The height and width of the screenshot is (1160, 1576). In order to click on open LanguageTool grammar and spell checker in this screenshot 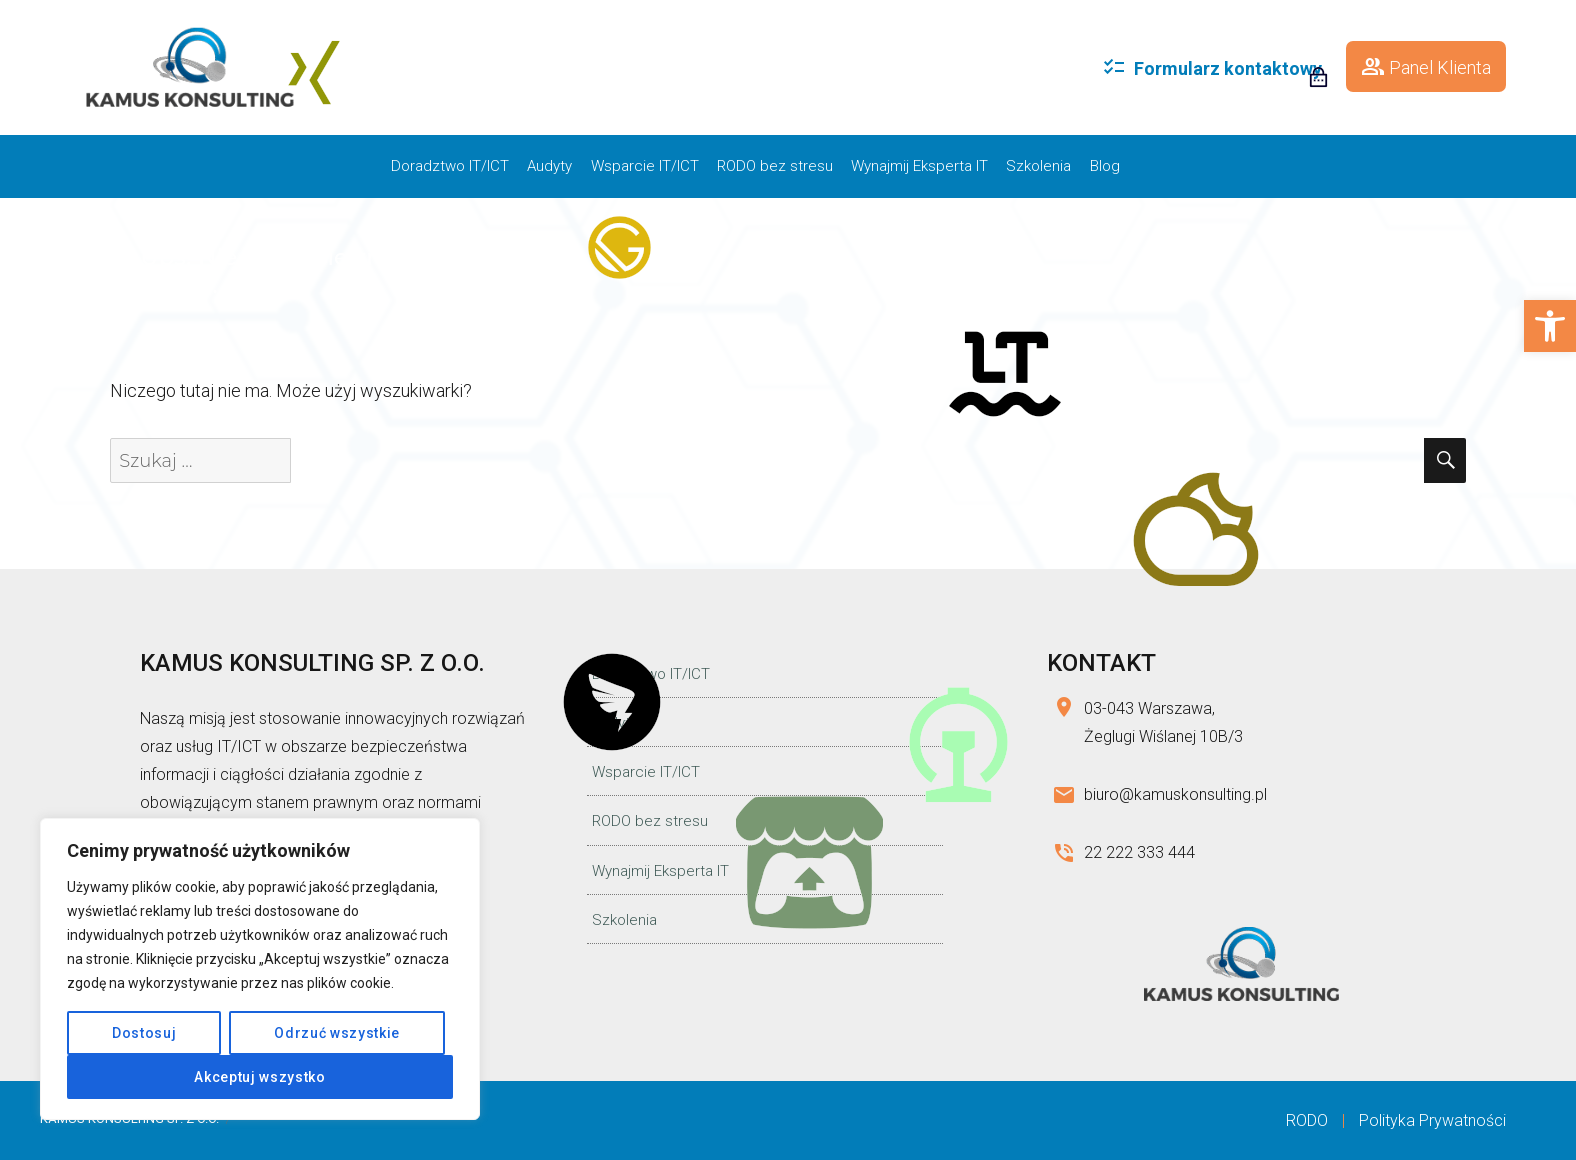, I will do `click(1005, 374)`.